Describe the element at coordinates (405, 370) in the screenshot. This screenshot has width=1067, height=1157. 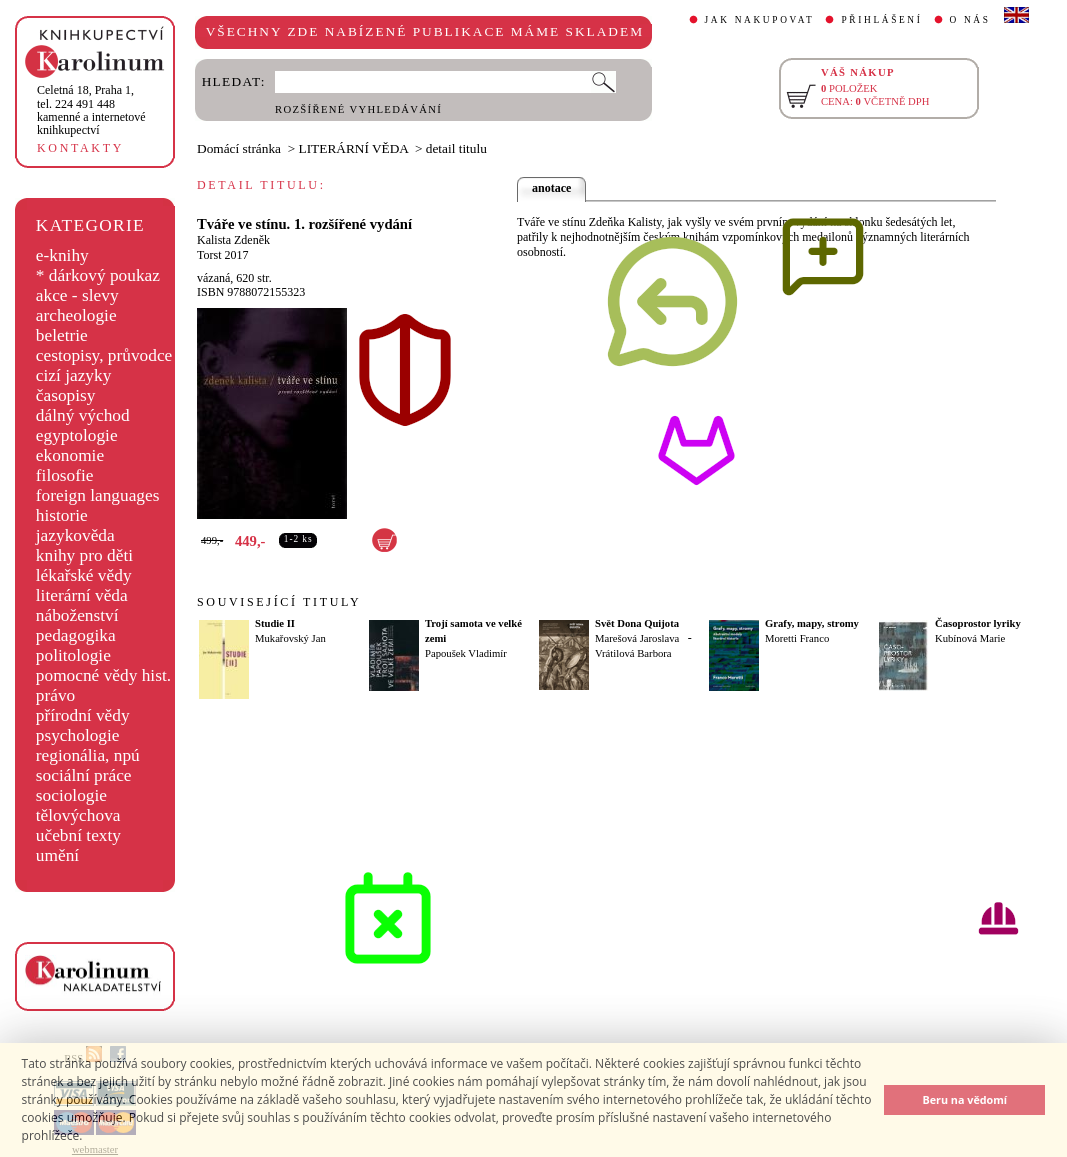
I see `partial security or protection enabled` at that location.